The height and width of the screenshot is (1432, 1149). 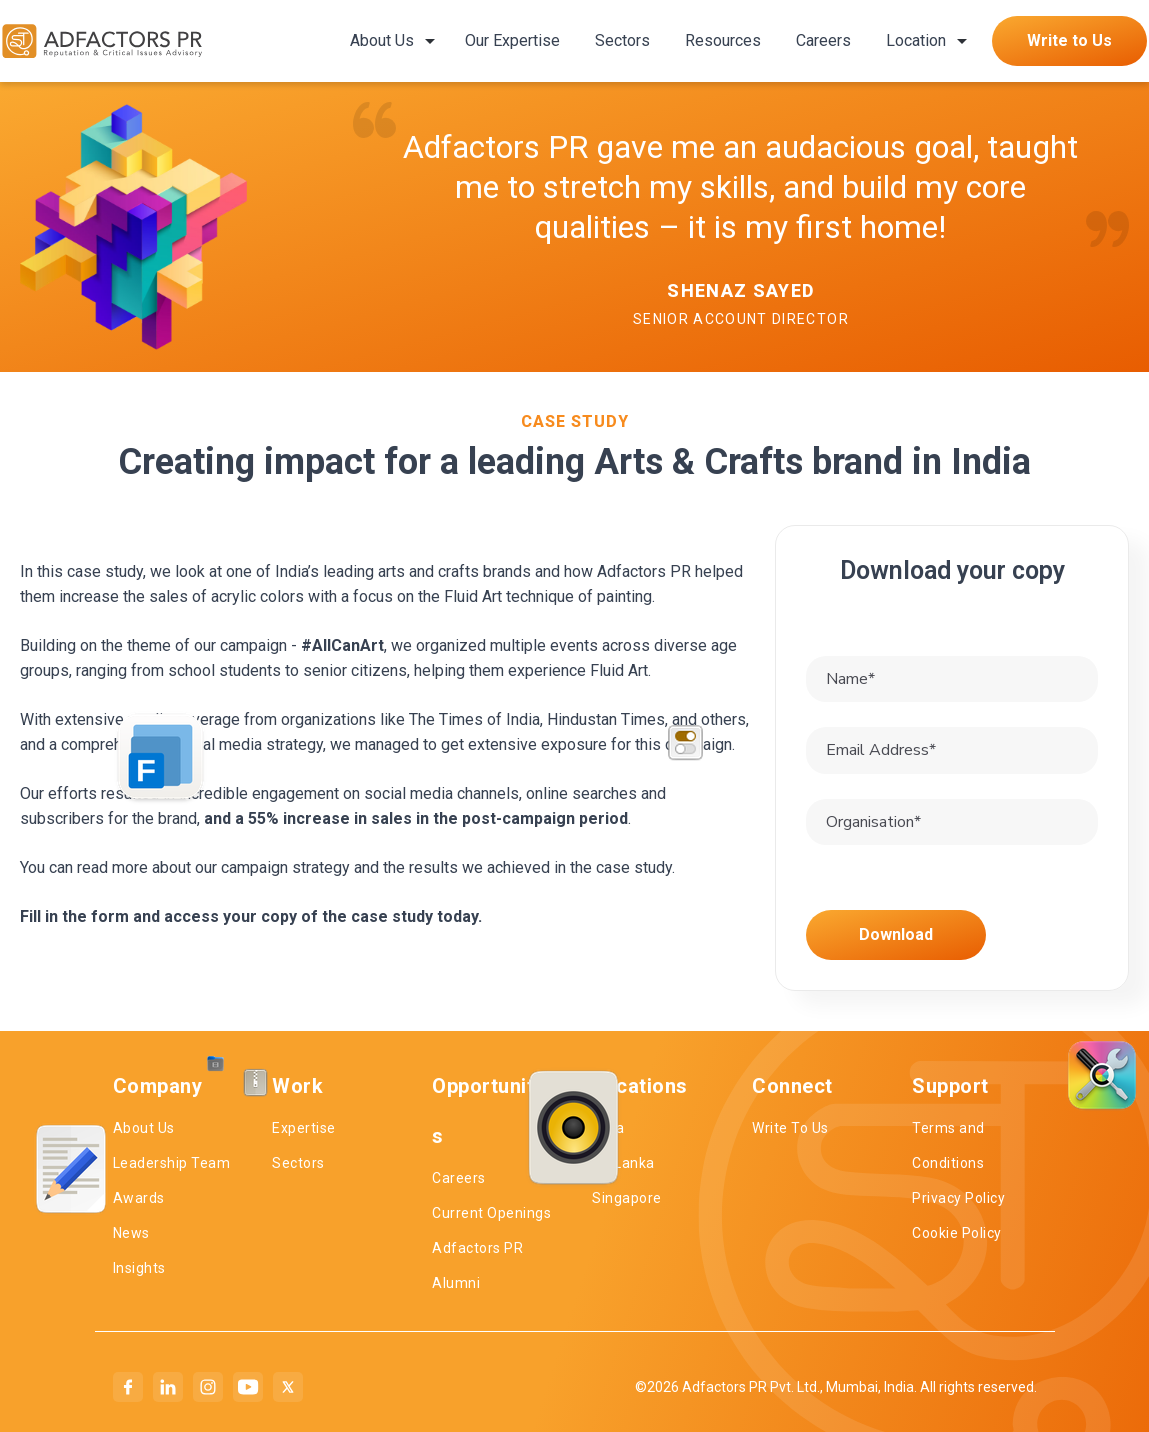 What do you see at coordinates (215, 1063) in the screenshot?
I see `open your videos folder` at bounding box center [215, 1063].